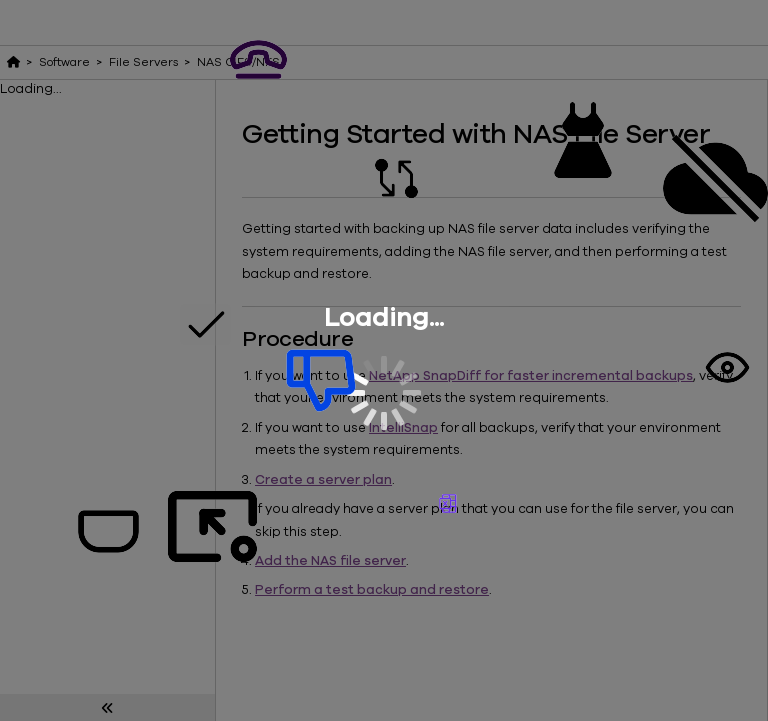 The height and width of the screenshot is (721, 768). I want to click on confirm or submit an action, so click(205, 324).